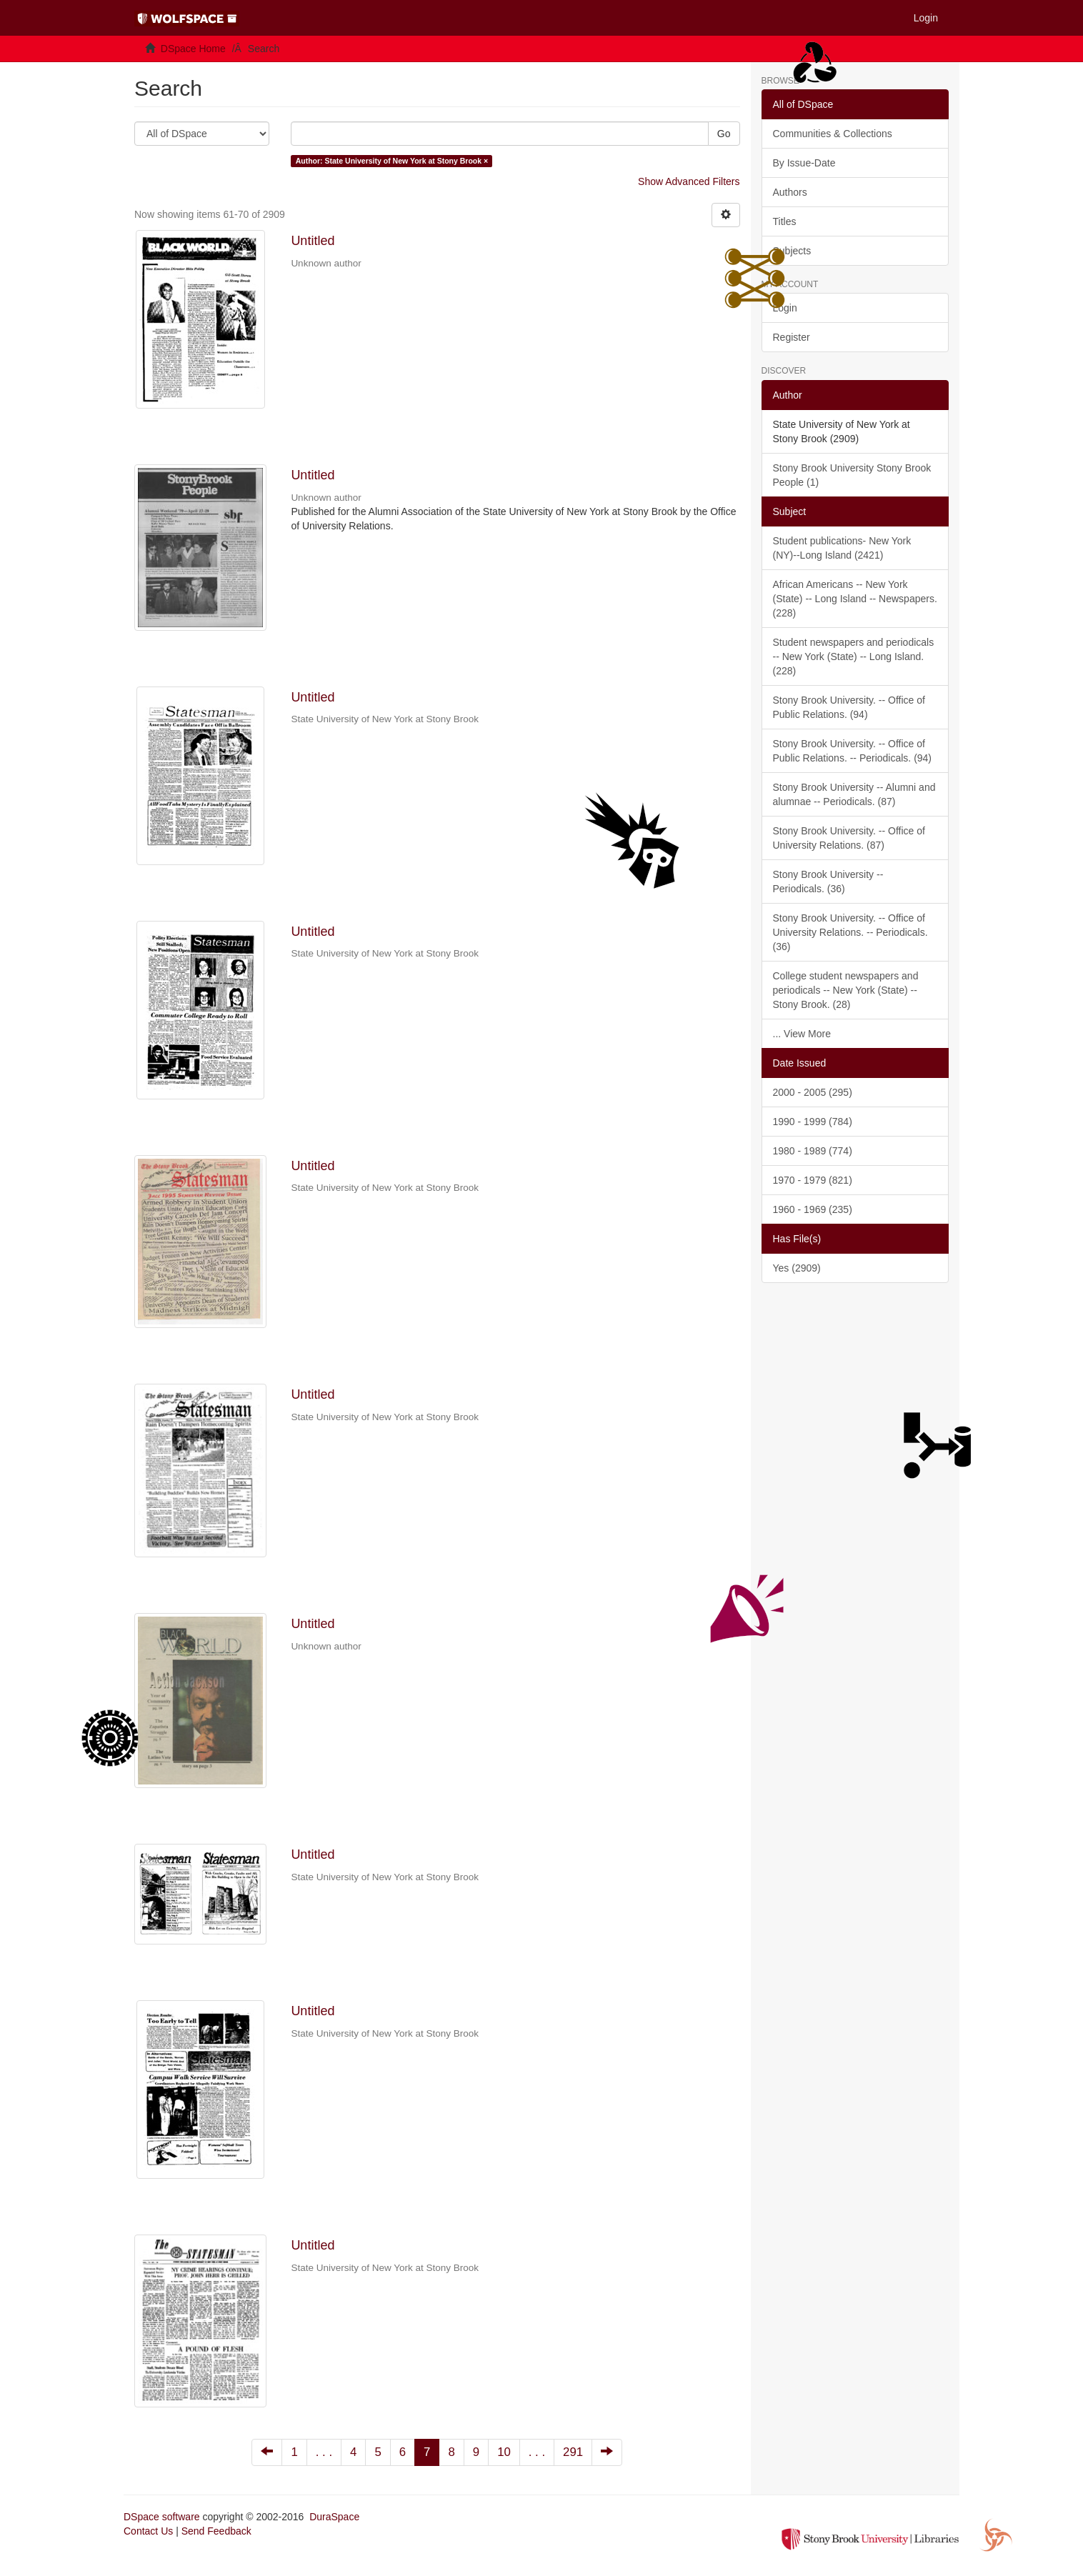 The image size is (1083, 2576). What do you see at coordinates (754, 278) in the screenshot?
I see `neural network or machine learning feature` at bounding box center [754, 278].